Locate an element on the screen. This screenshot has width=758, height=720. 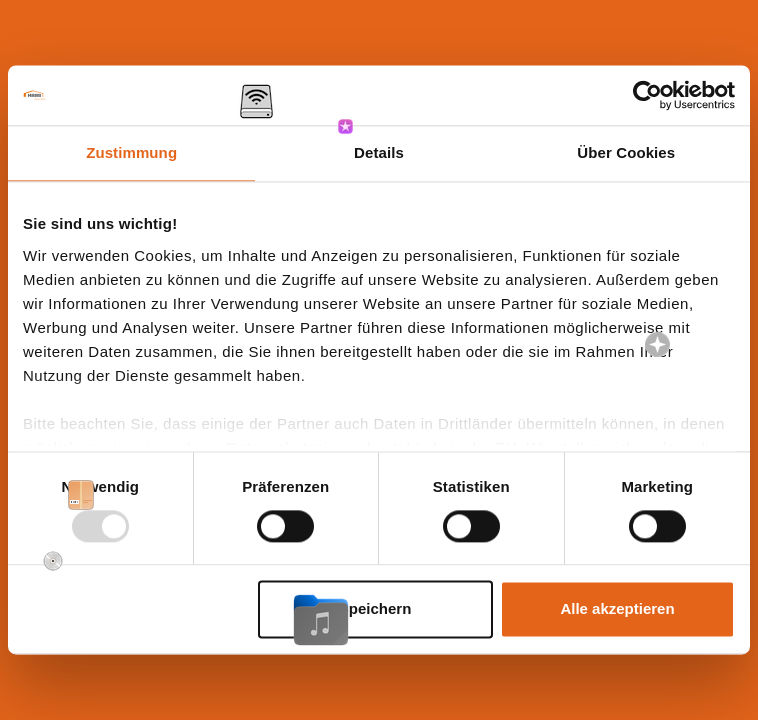
compressed or archived file type is located at coordinates (81, 495).